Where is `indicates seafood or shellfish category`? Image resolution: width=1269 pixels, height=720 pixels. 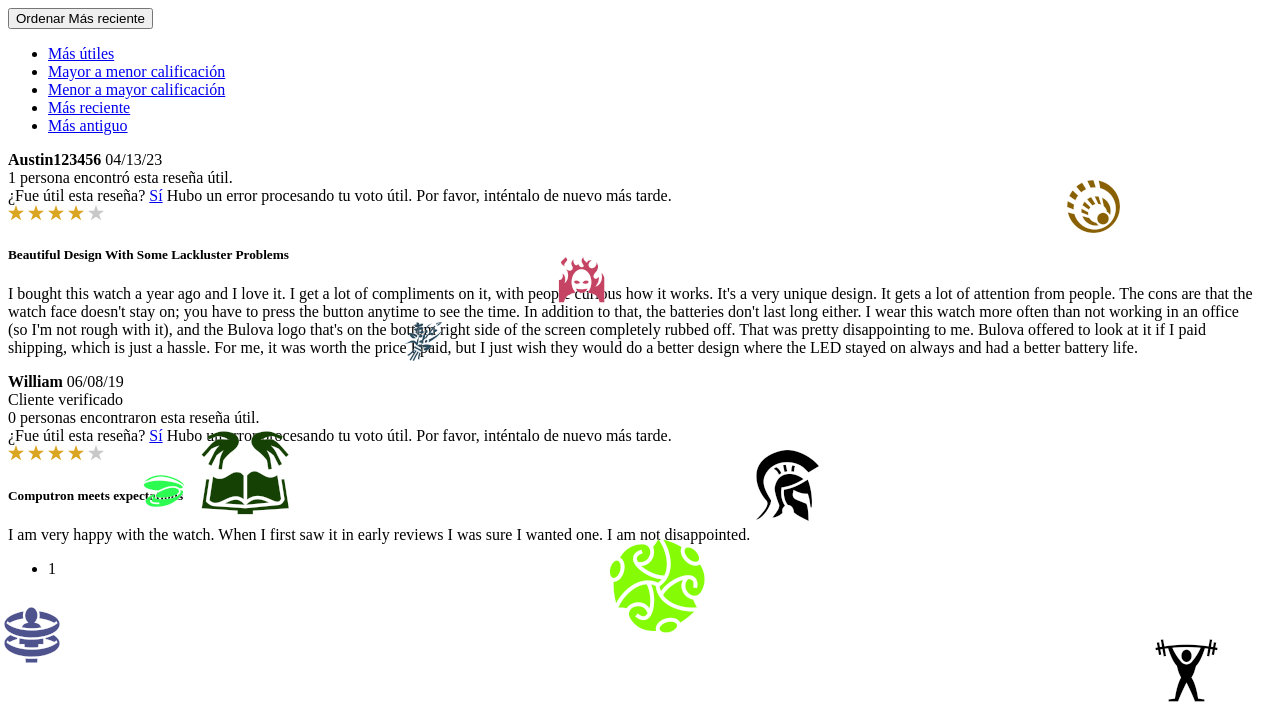 indicates seafood or shellfish category is located at coordinates (164, 491).